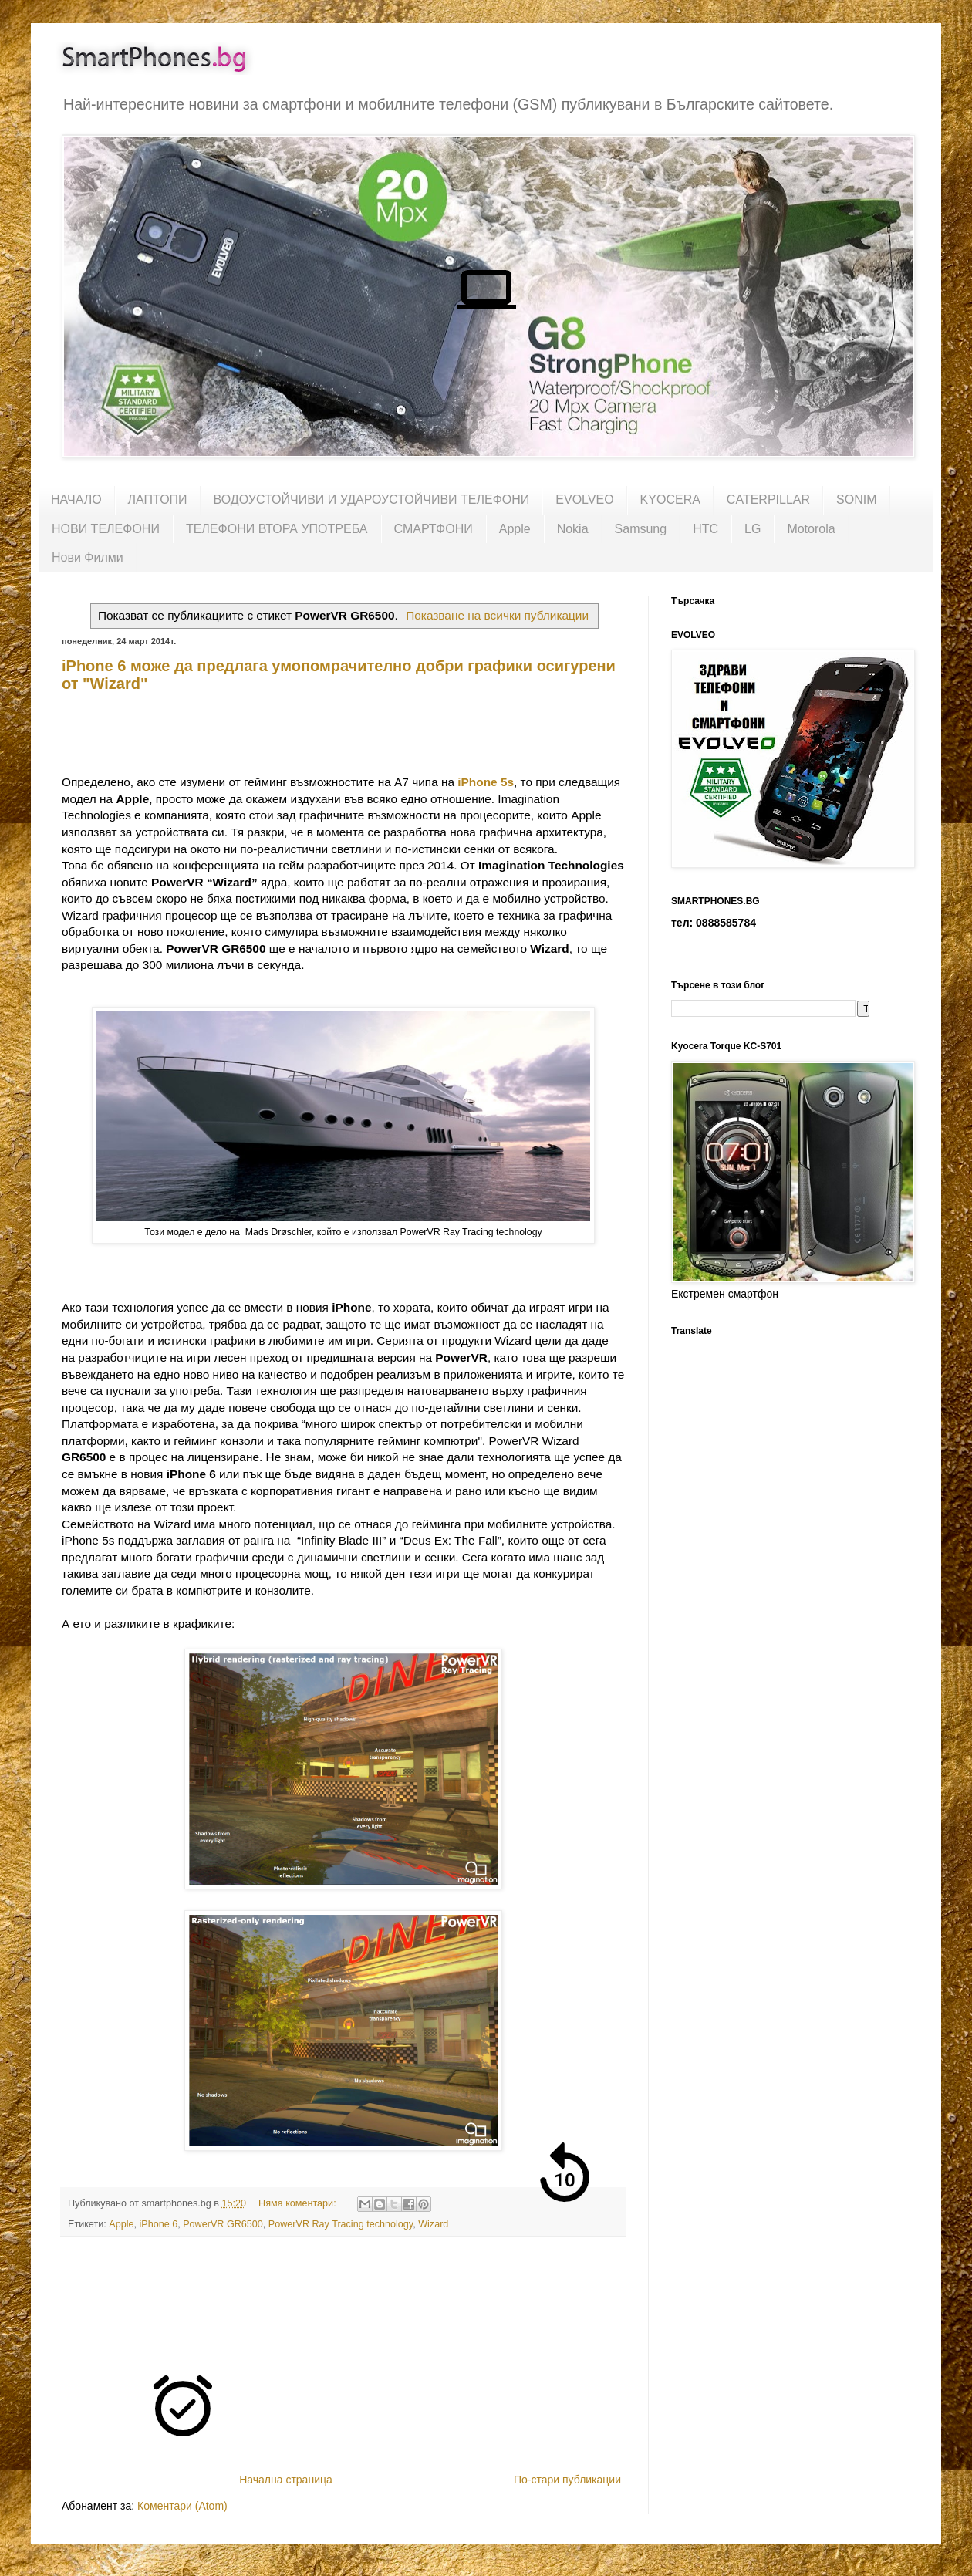 The image size is (972, 2576). I want to click on alarm is set and active, so click(183, 2406).